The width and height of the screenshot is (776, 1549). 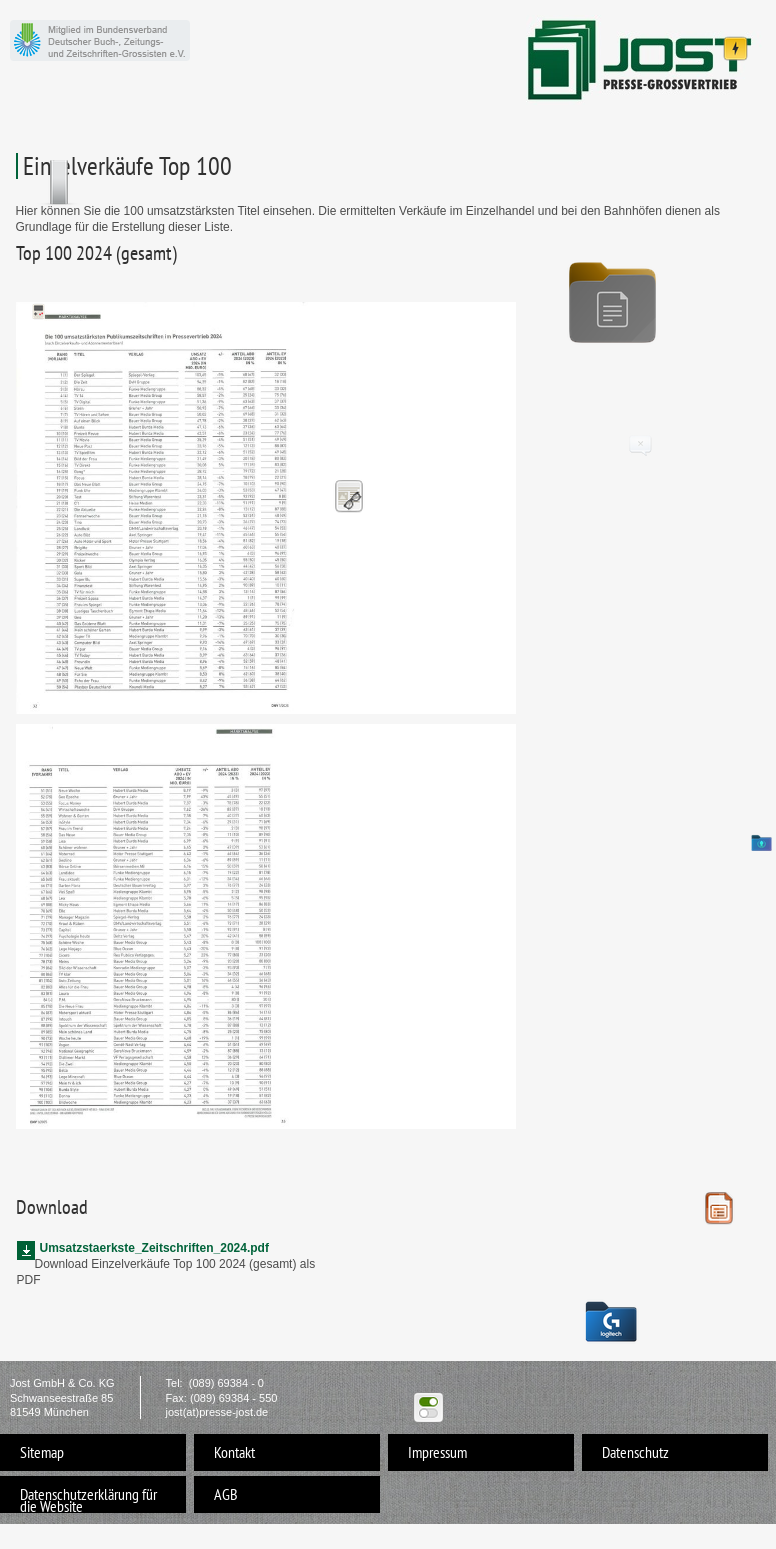 What do you see at coordinates (349, 496) in the screenshot?
I see `open the documents app` at bounding box center [349, 496].